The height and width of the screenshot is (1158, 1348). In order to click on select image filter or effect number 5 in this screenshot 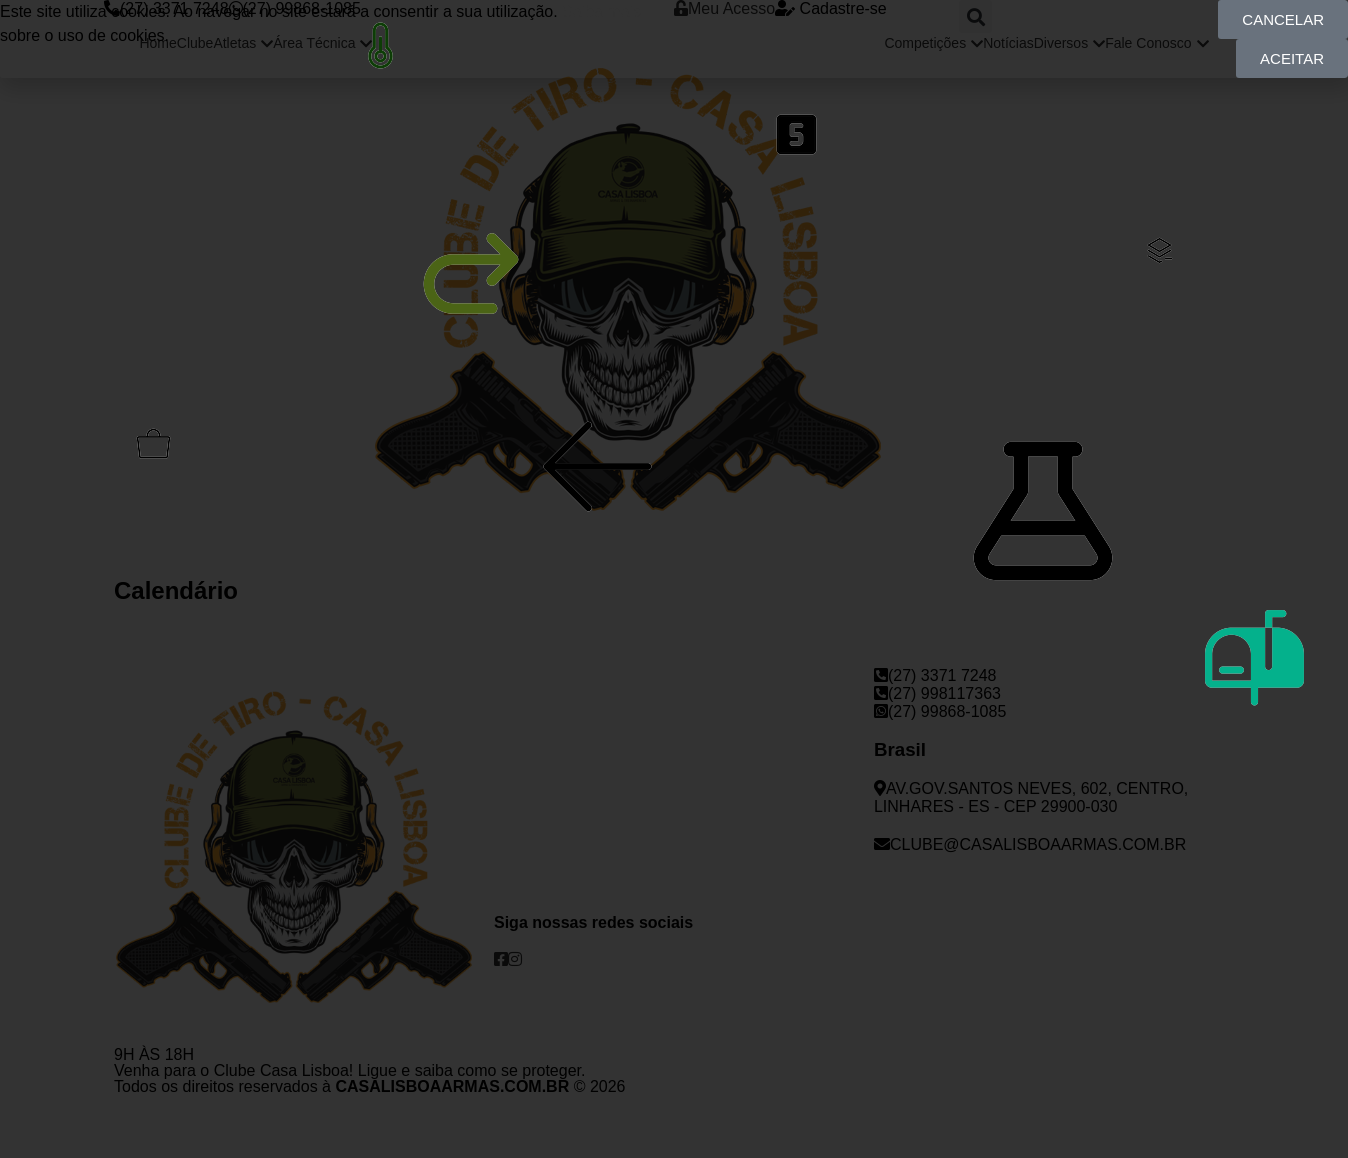, I will do `click(796, 134)`.